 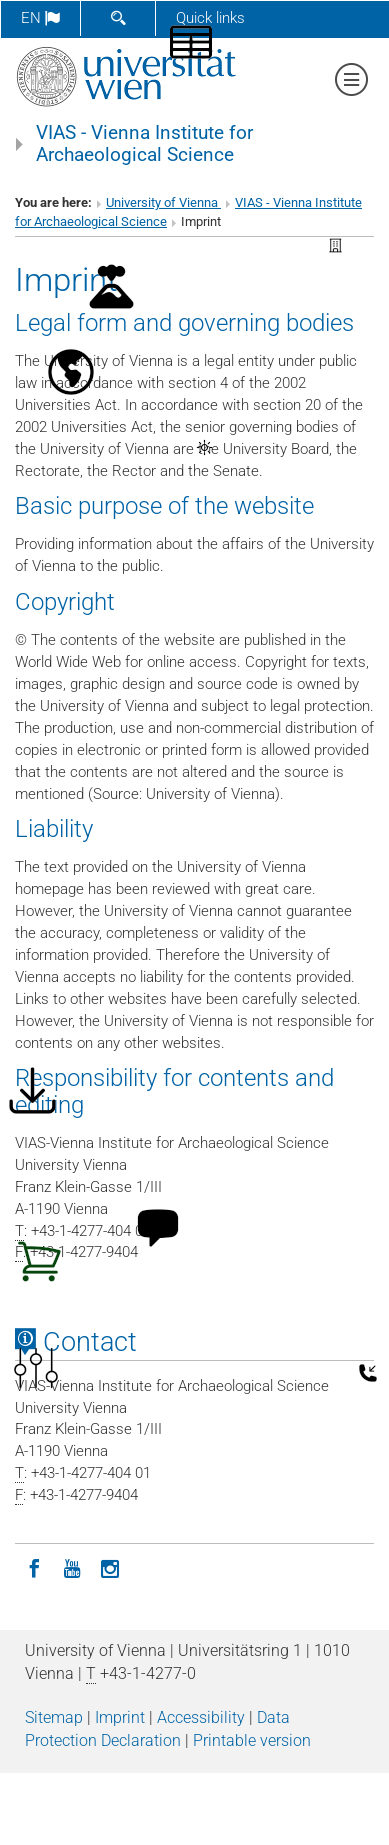 I want to click on indicates volcanic or geothermal activity, so click(x=111, y=286).